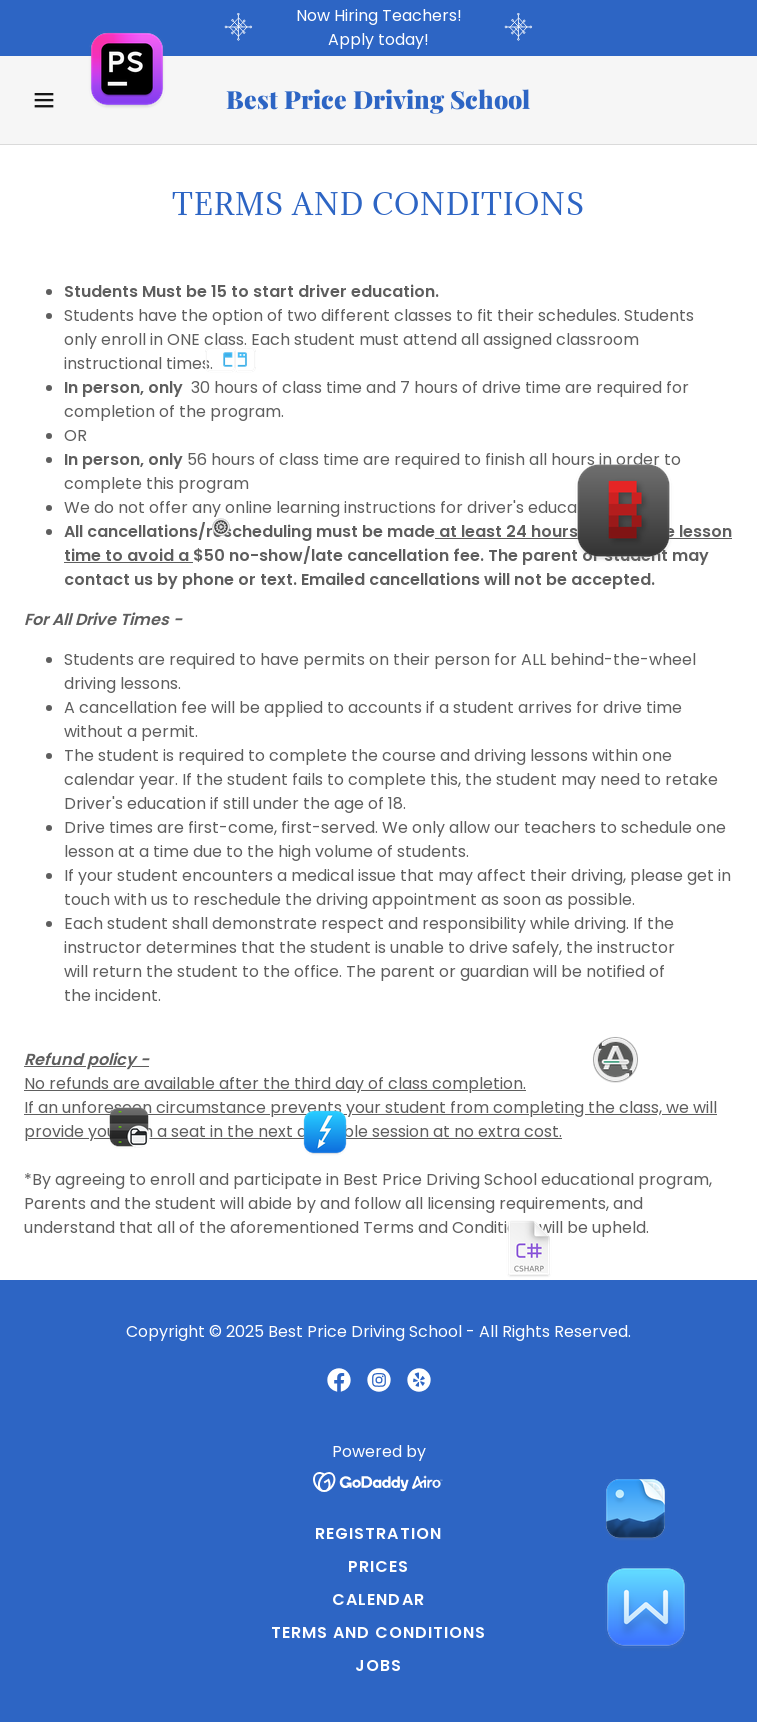 The width and height of the screenshot is (757, 1722). I want to click on open wps office application, so click(646, 1607).